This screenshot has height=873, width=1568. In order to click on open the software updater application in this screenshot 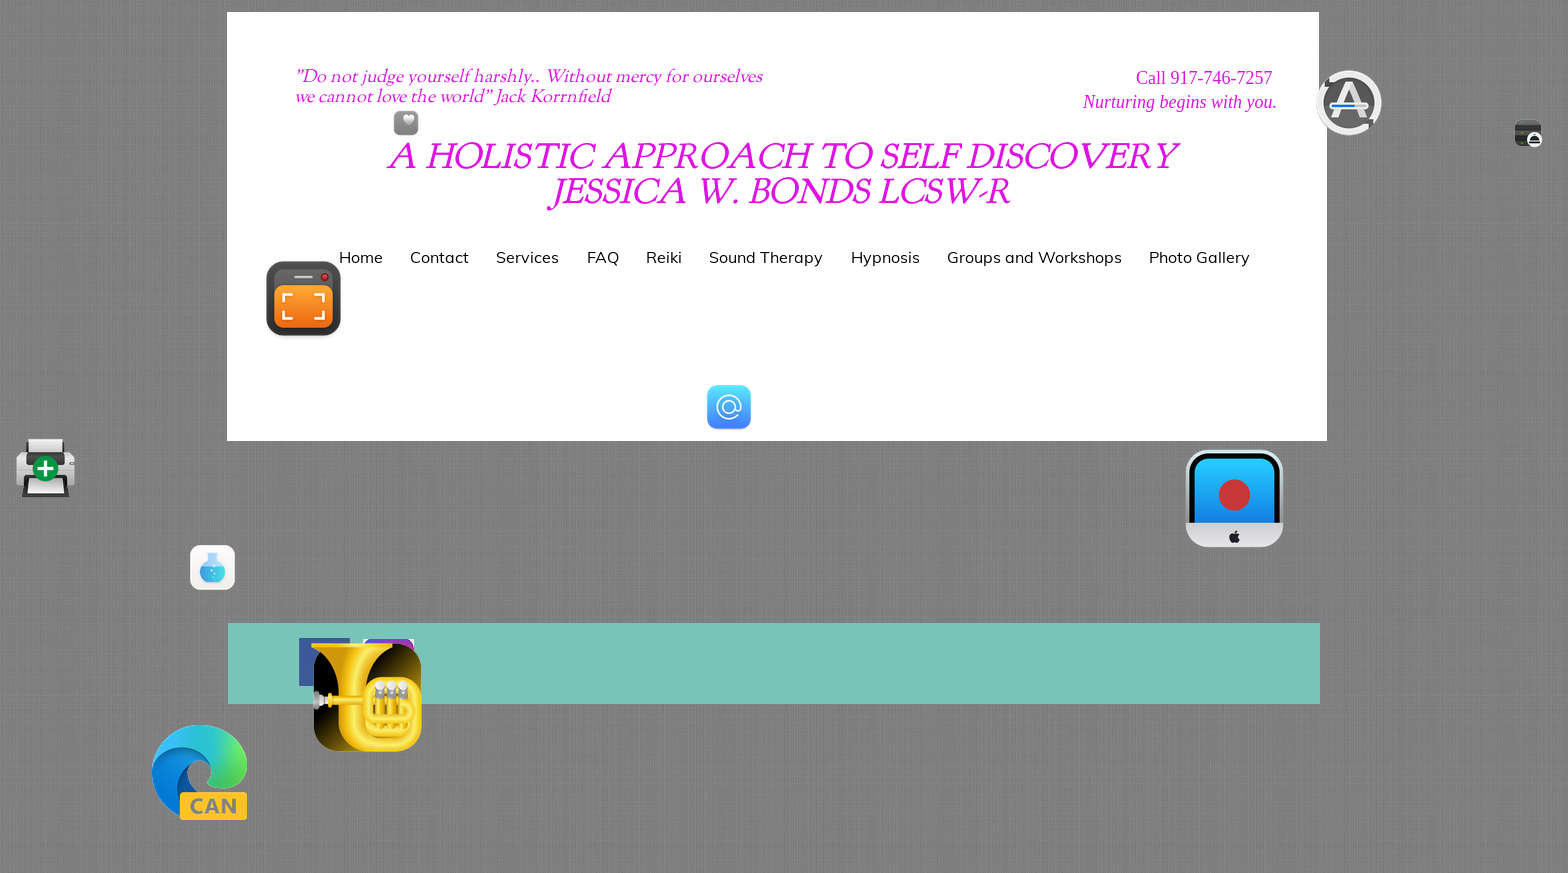, I will do `click(1349, 103)`.